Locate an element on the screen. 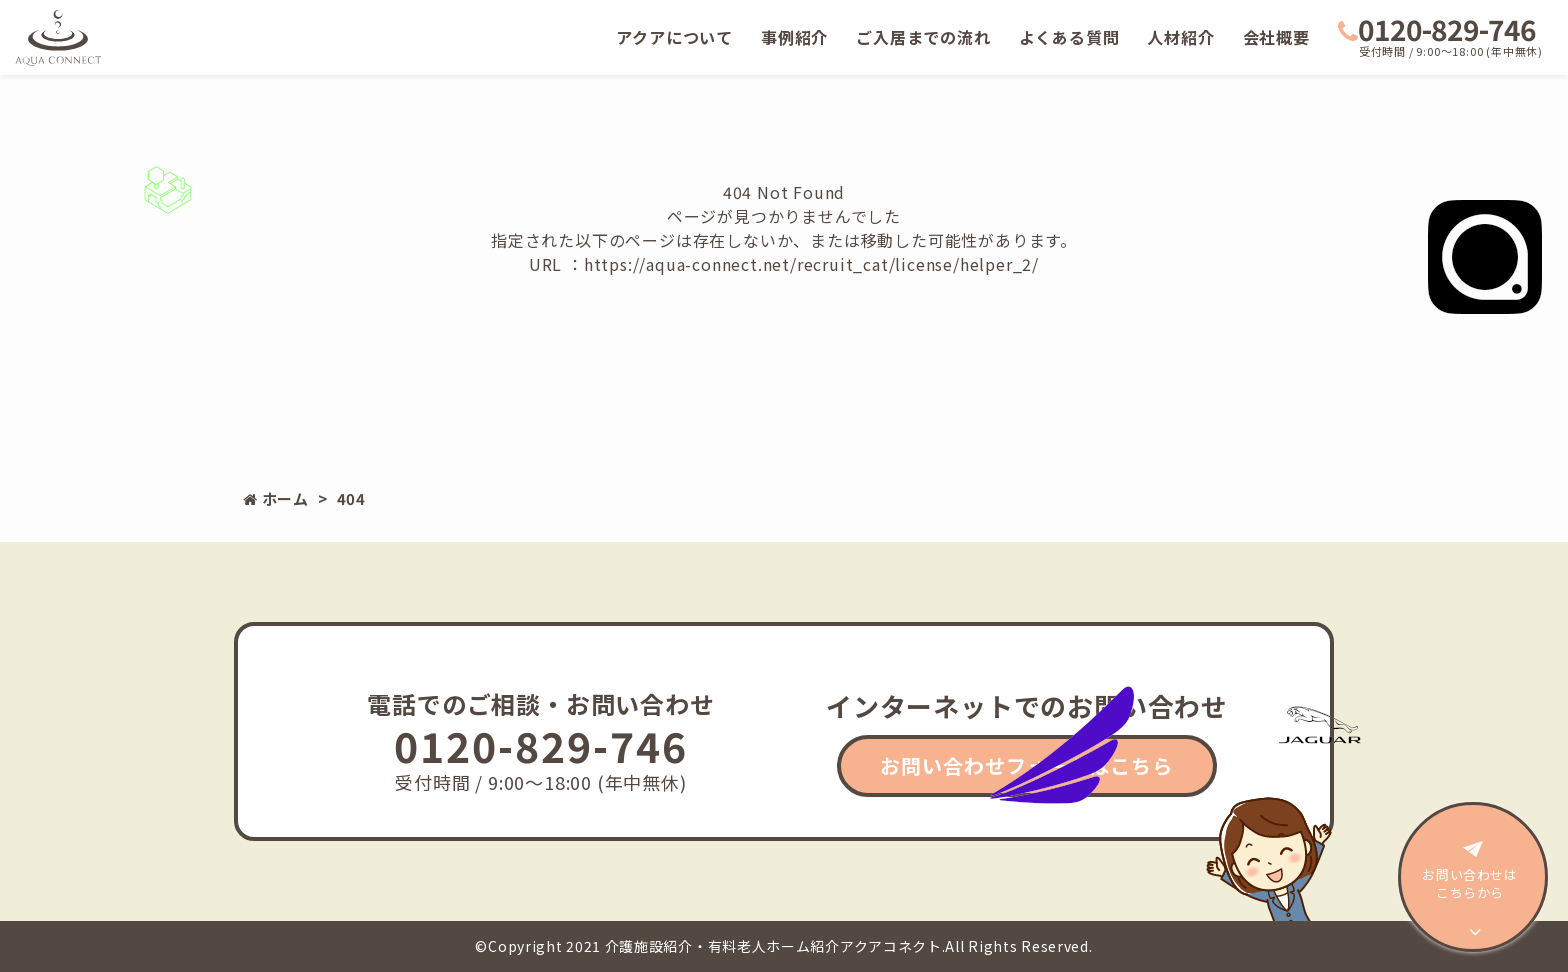 This screenshot has width=1568, height=972. jaguar brand logo is located at coordinates (1320, 725).